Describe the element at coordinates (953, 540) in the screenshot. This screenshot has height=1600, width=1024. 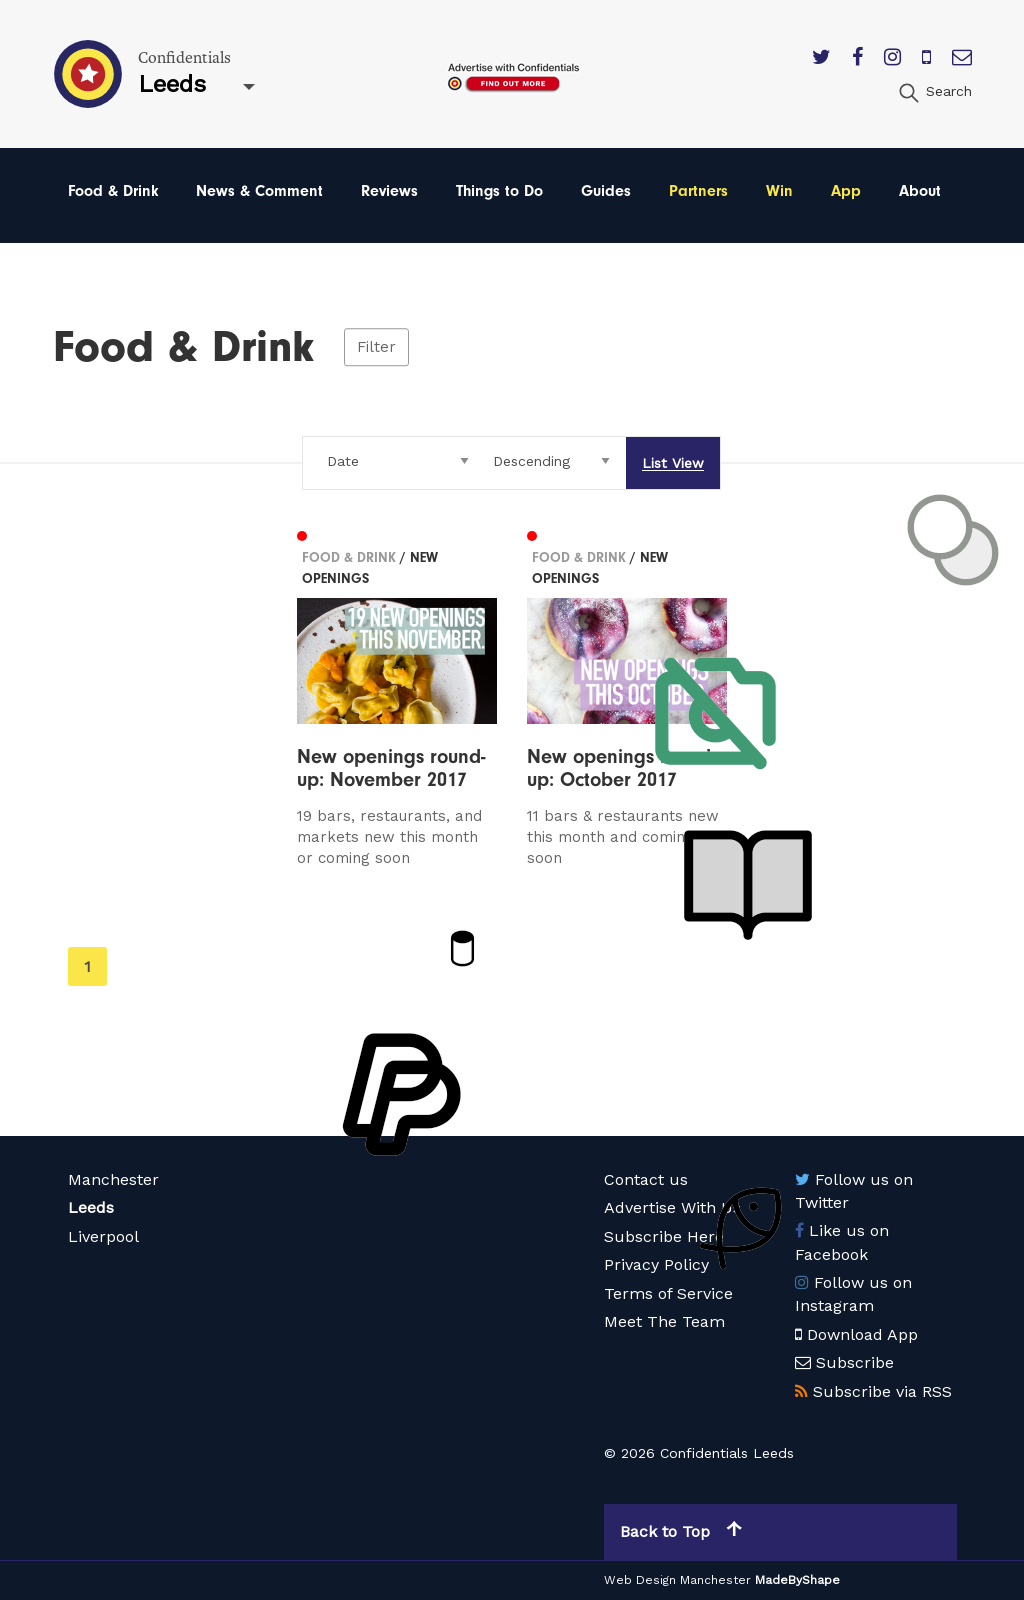
I see `subtract or remove a shape from selection` at that location.